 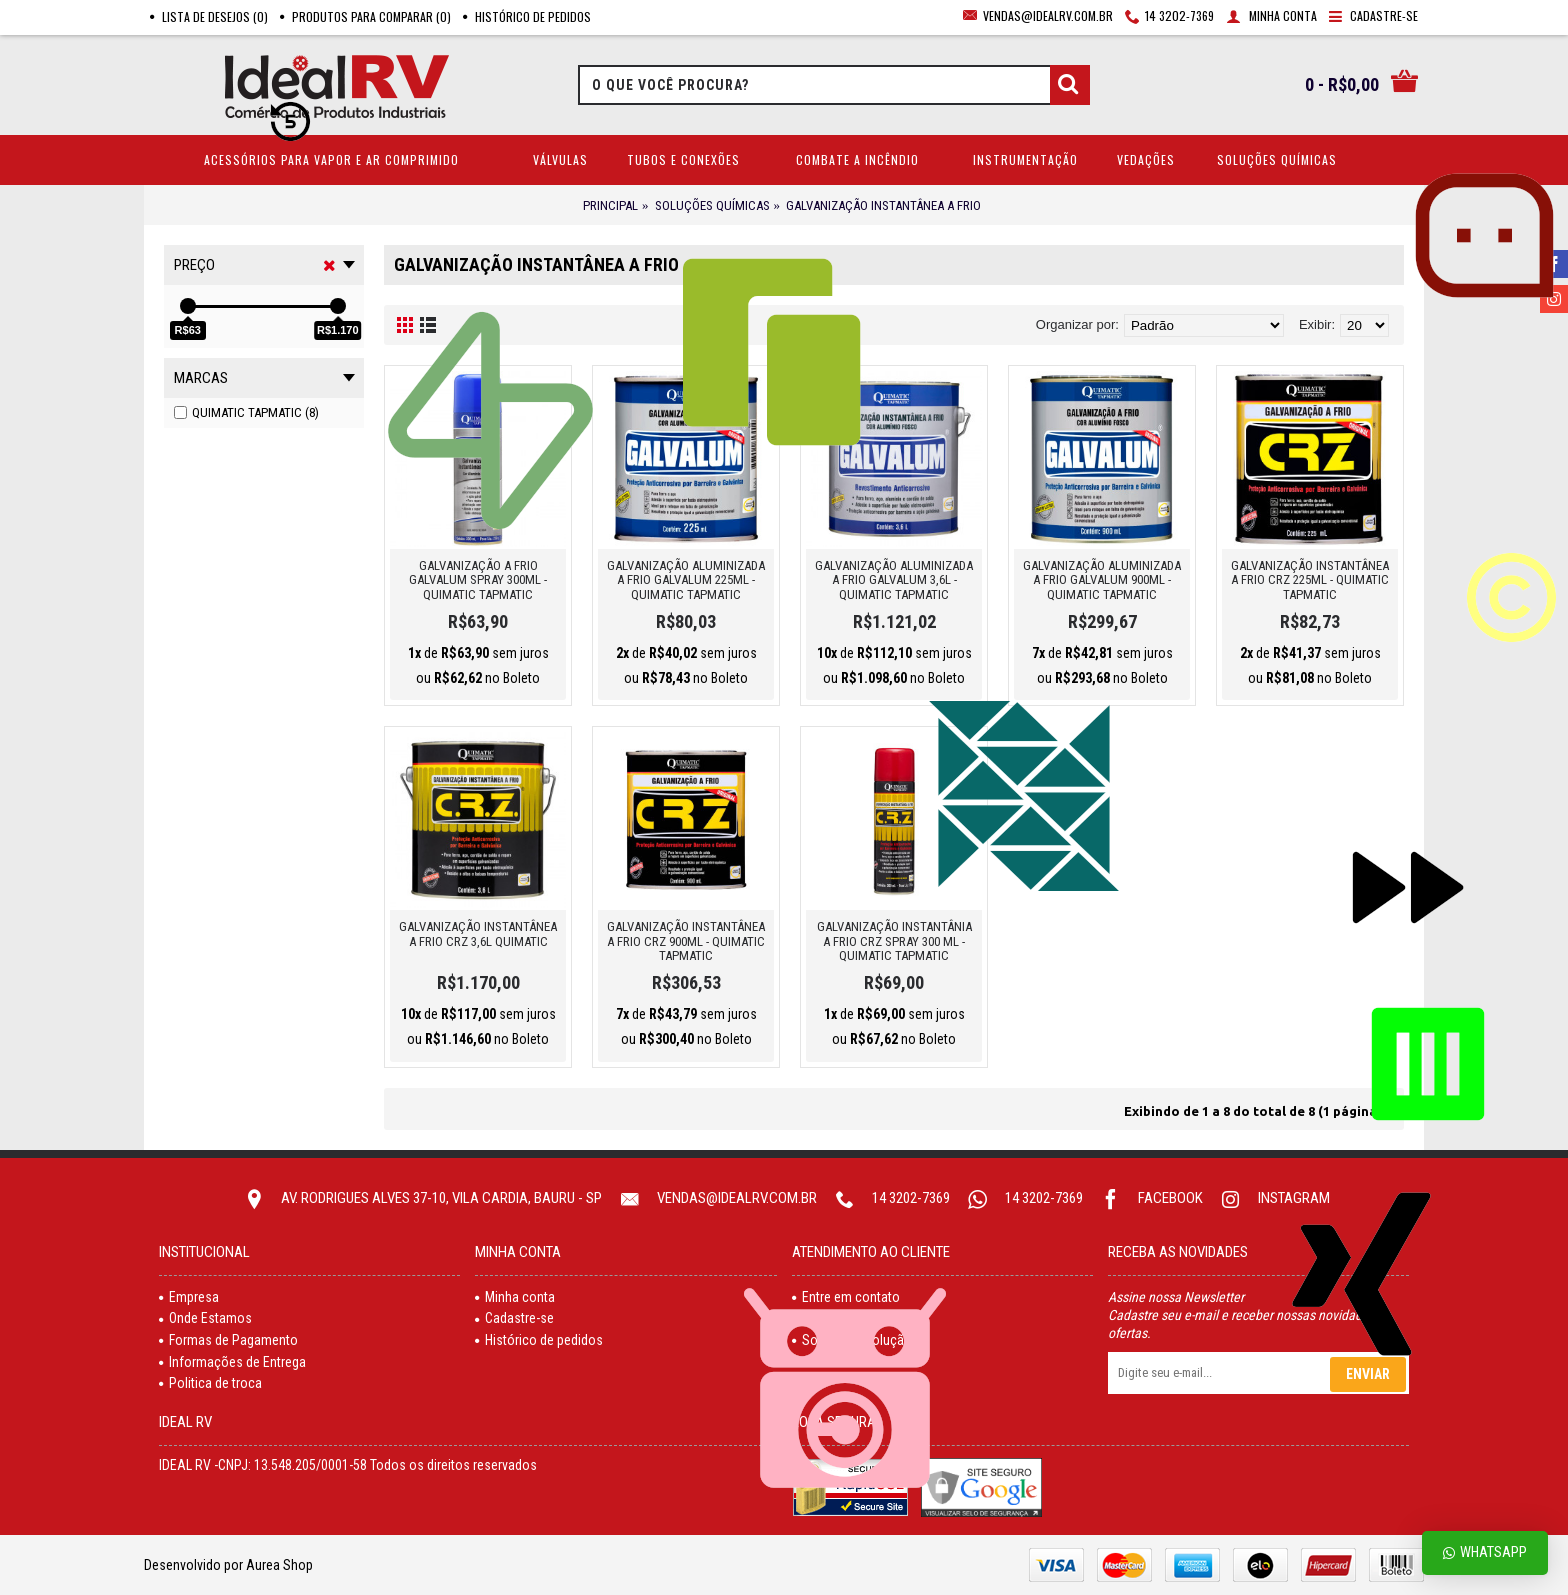 I want to click on manage connected devices, so click(x=767, y=352).